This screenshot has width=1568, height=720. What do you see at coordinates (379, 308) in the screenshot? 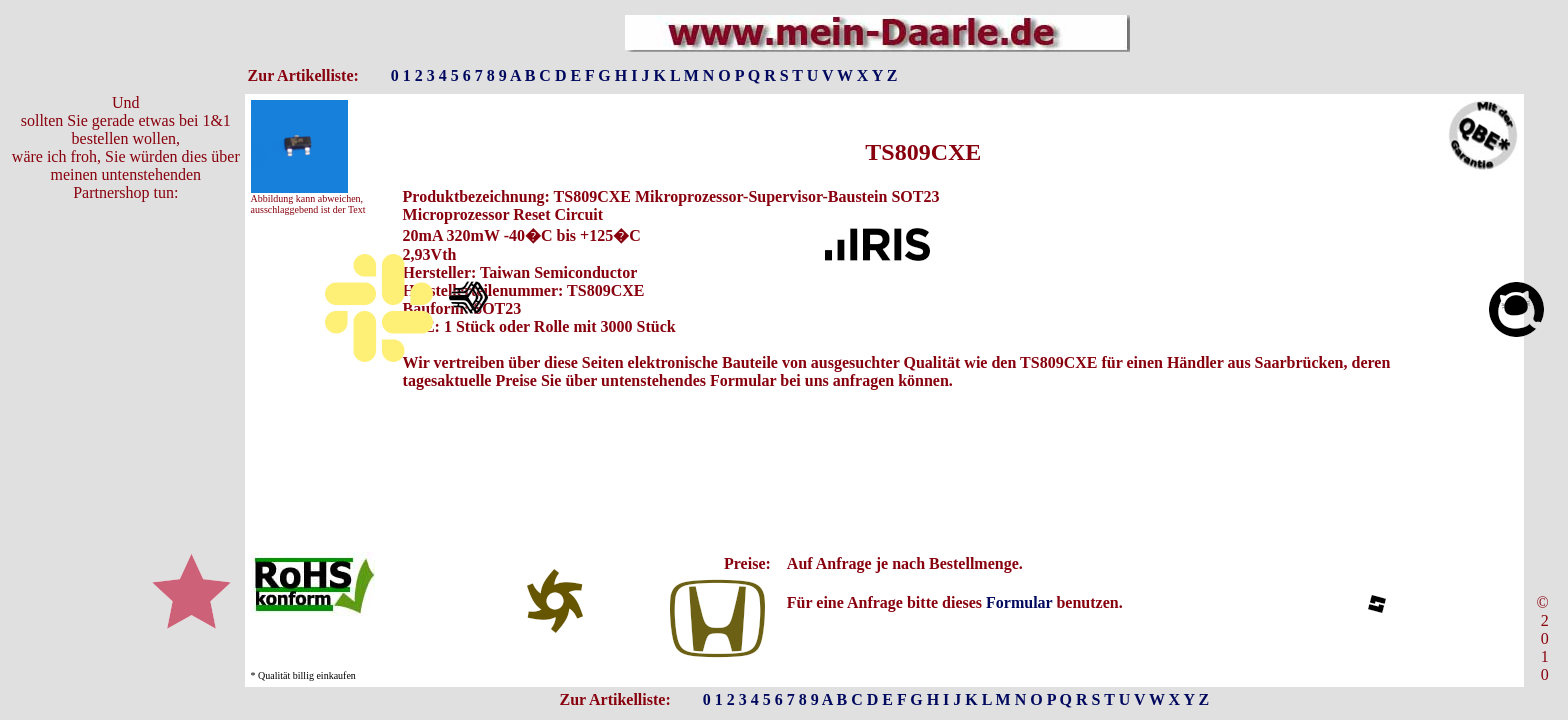
I see `open Slack messaging app` at bounding box center [379, 308].